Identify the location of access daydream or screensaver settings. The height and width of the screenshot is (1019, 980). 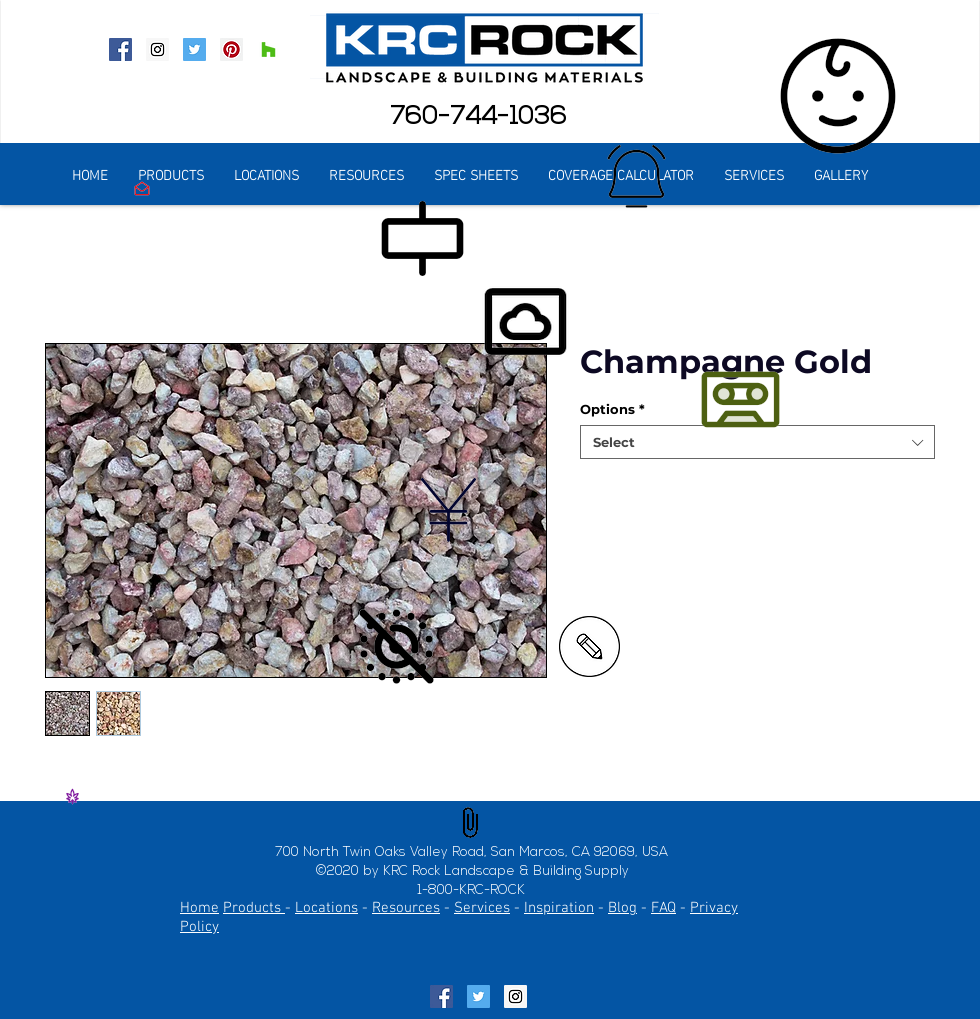
(525, 321).